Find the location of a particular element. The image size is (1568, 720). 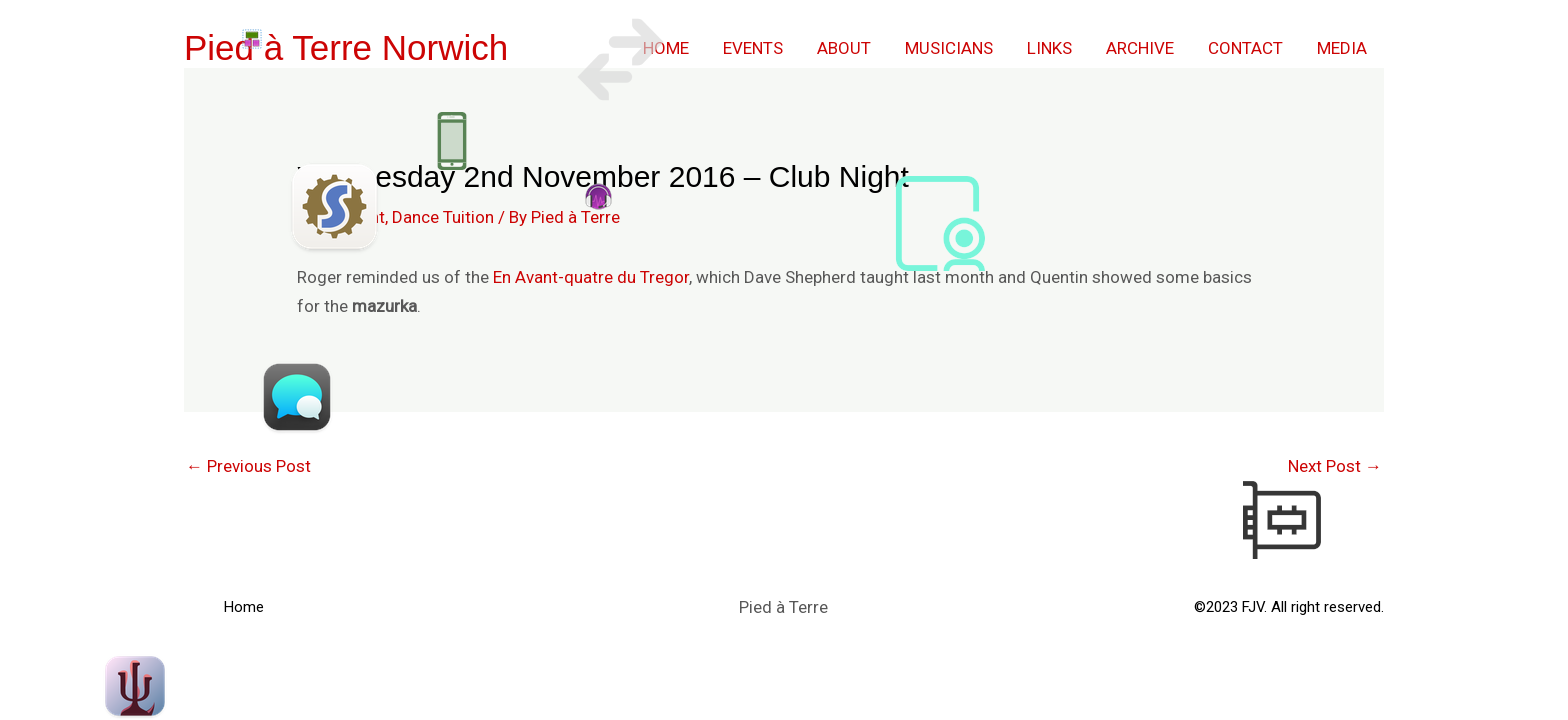

open fractal messaging app is located at coordinates (297, 397).